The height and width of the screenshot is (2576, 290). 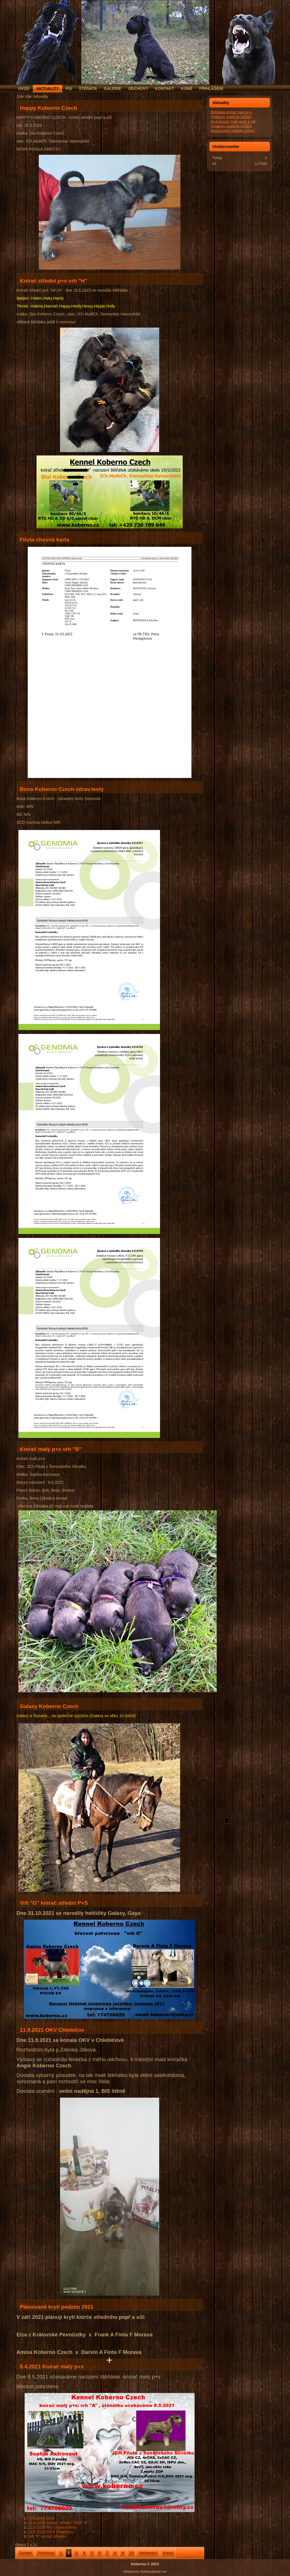 What do you see at coordinates (109, 2360) in the screenshot?
I see `add a new item` at bounding box center [109, 2360].